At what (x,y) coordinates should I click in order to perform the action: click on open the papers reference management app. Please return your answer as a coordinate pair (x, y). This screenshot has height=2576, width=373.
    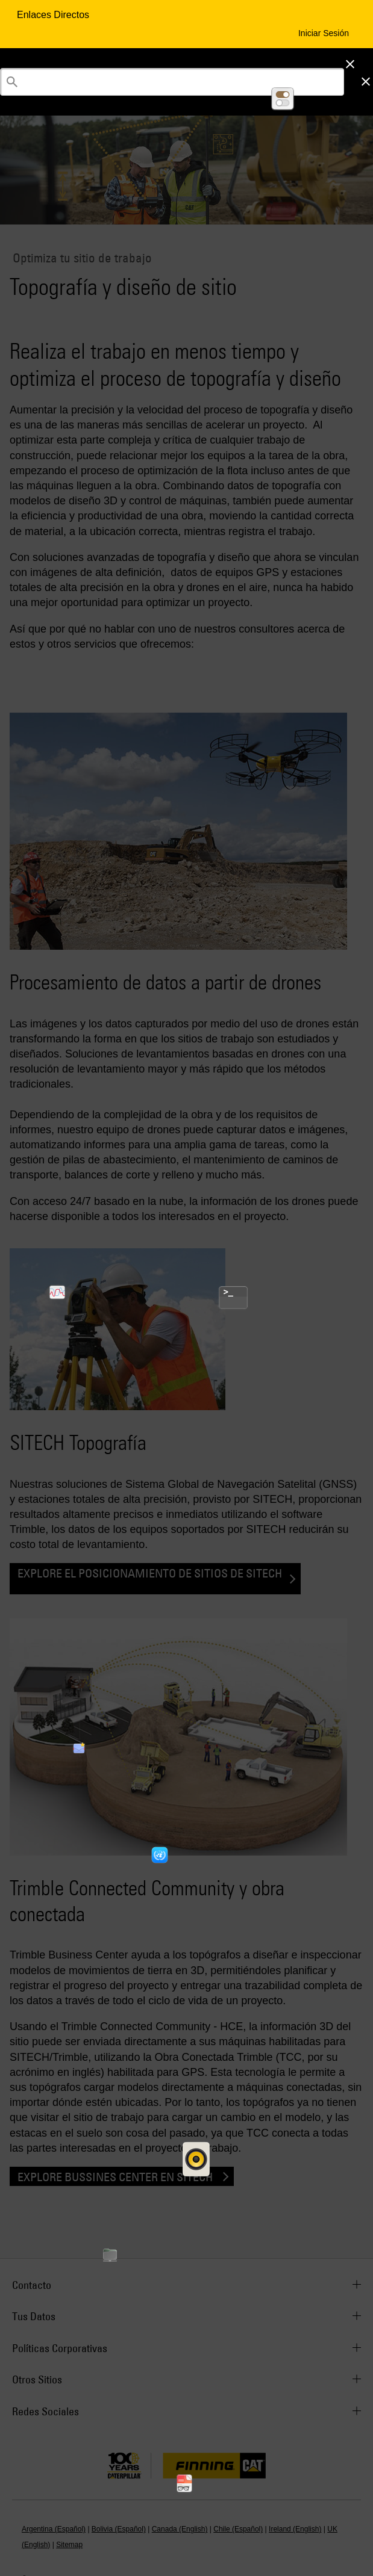
    Looking at the image, I should click on (184, 2483).